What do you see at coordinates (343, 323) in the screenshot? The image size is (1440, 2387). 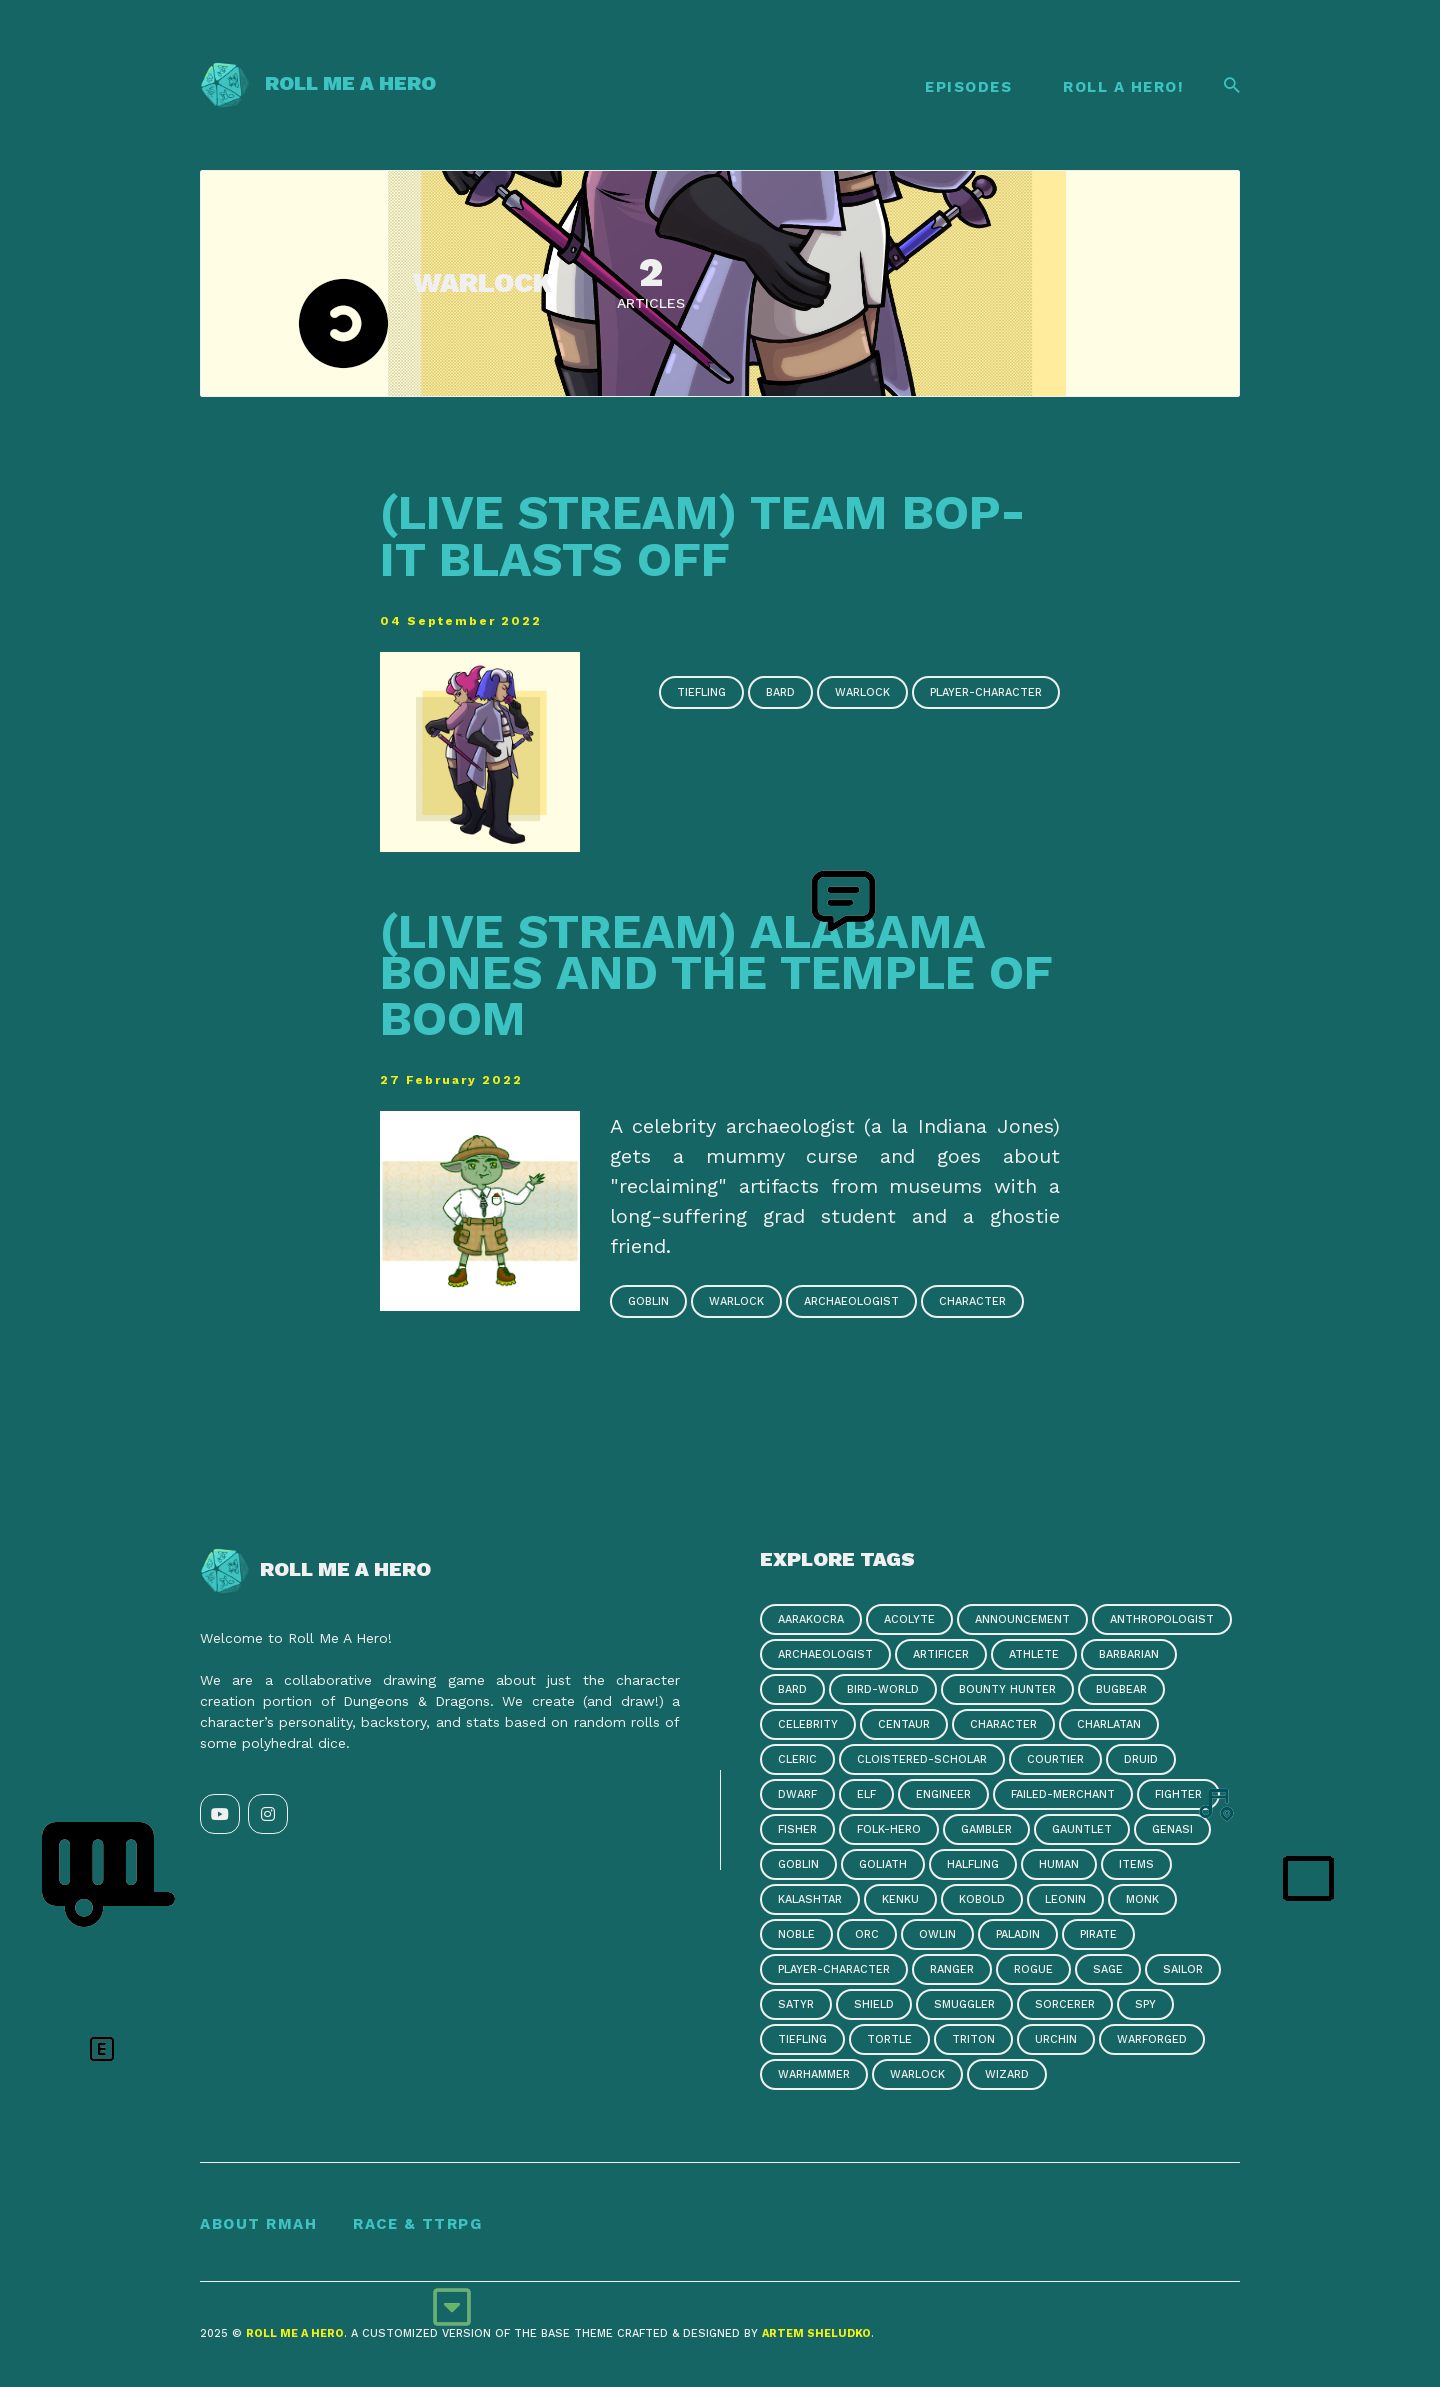 I see `indicates copyleft or open-source licensing` at bounding box center [343, 323].